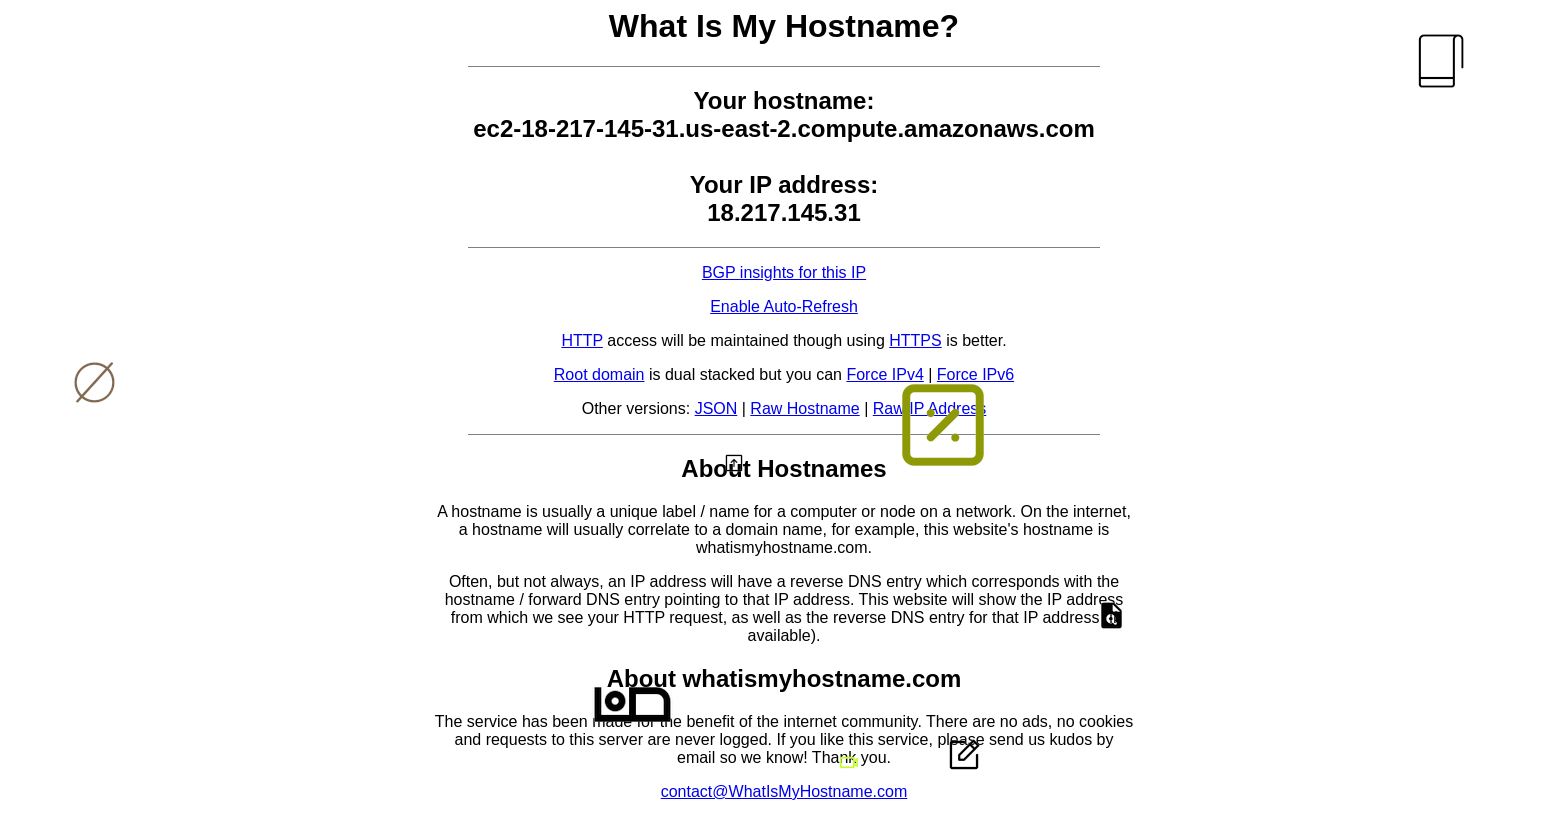 The width and height of the screenshot is (1568, 817). I want to click on select a private suite seat option, so click(632, 704).